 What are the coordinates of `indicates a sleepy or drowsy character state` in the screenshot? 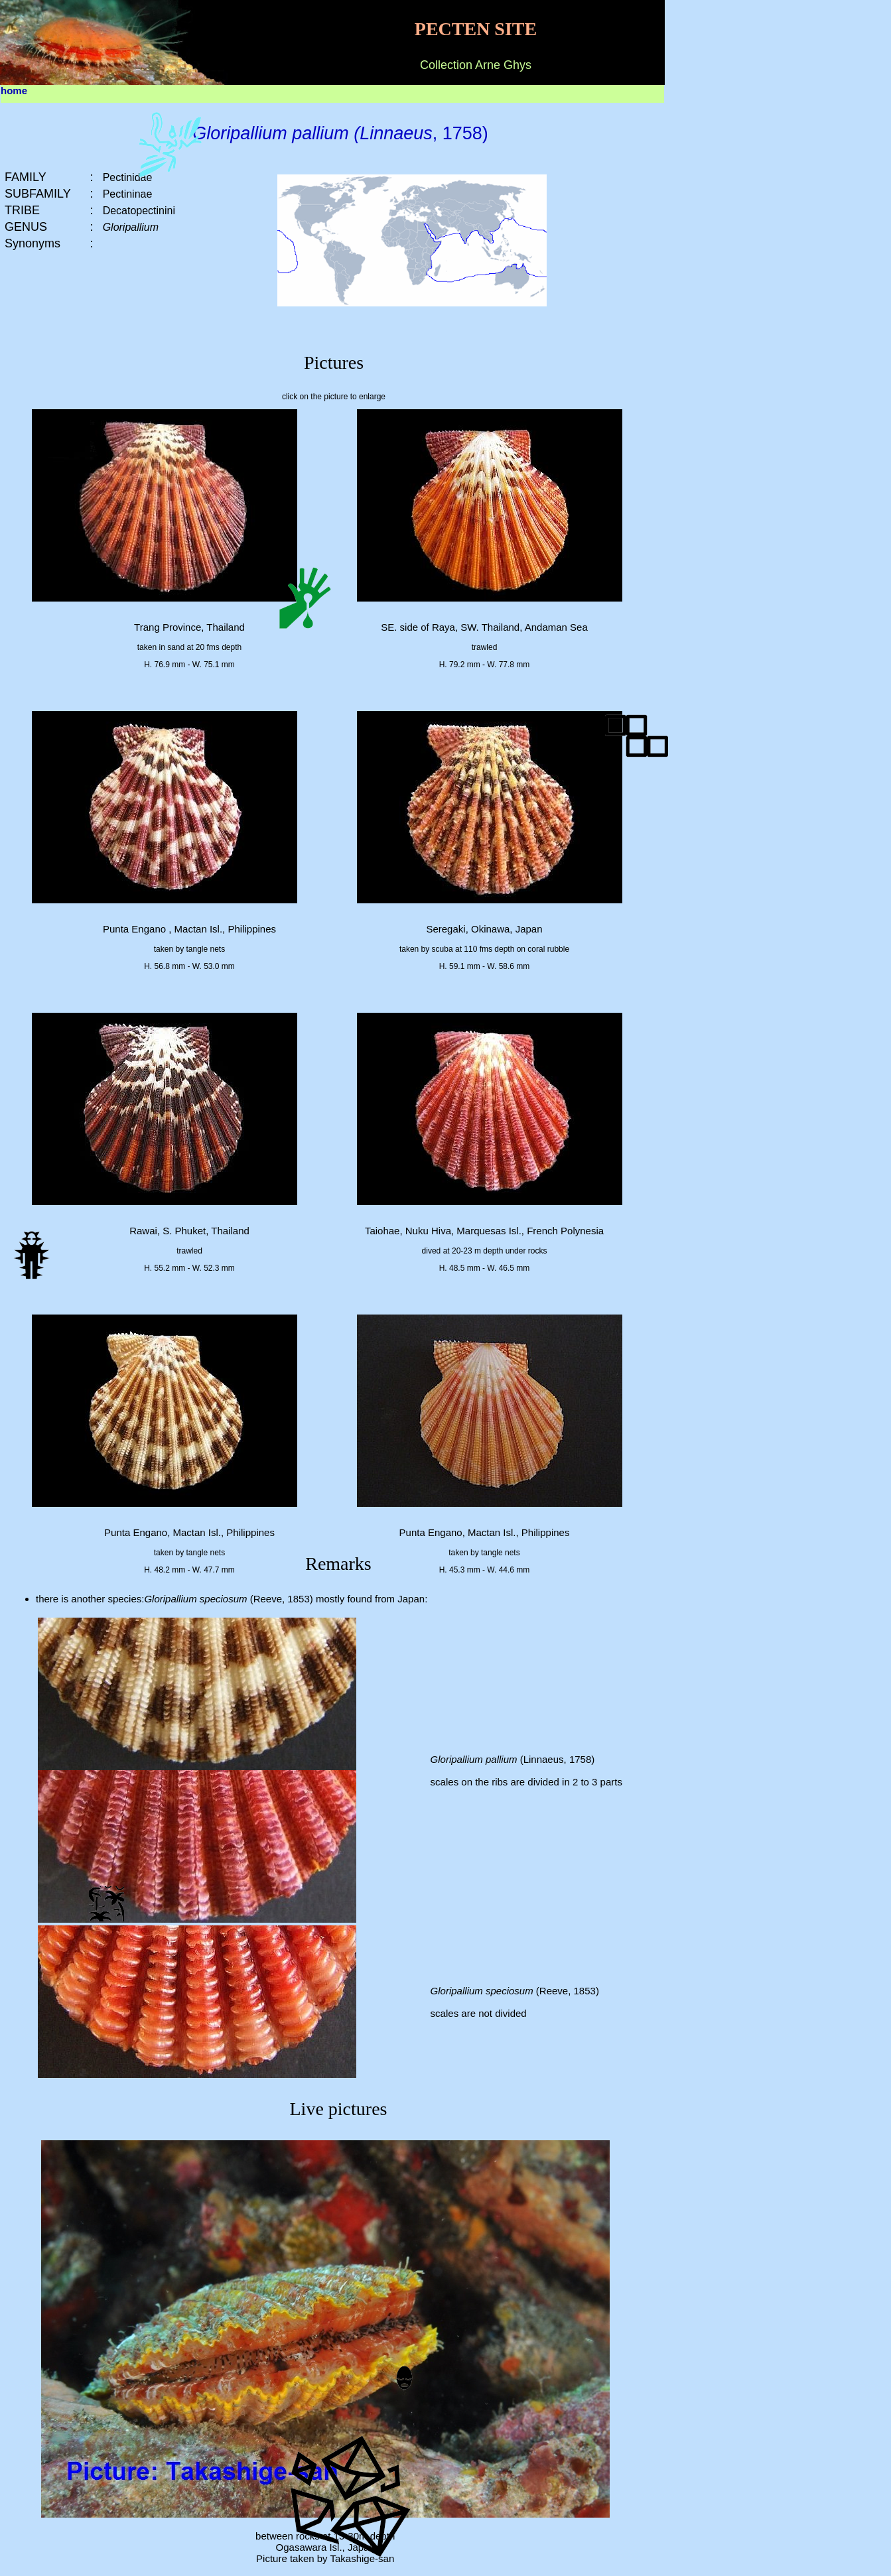 It's located at (405, 2378).